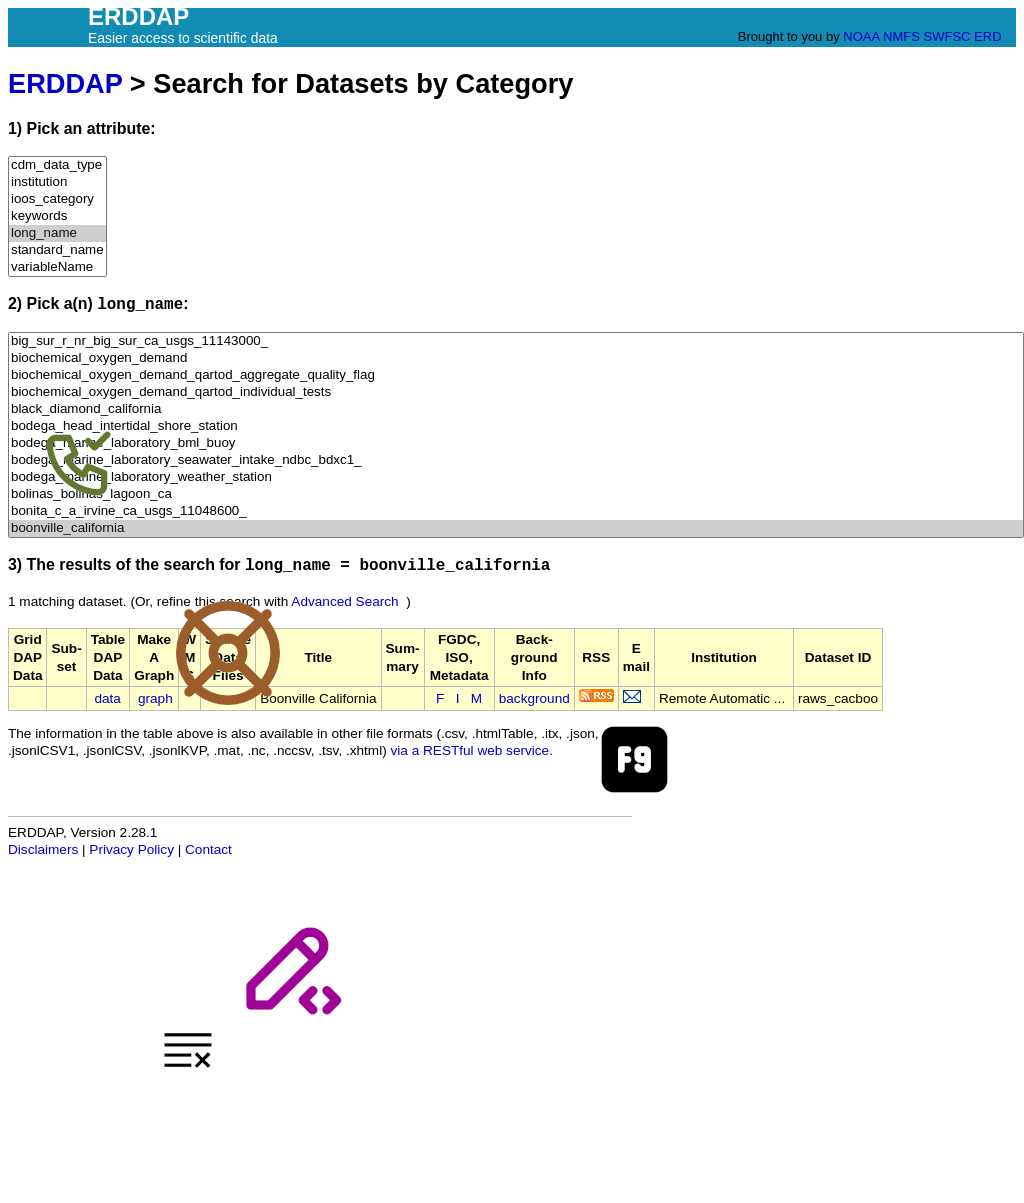 The height and width of the screenshot is (1203, 1024). I want to click on access help or support center, so click(228, 653).